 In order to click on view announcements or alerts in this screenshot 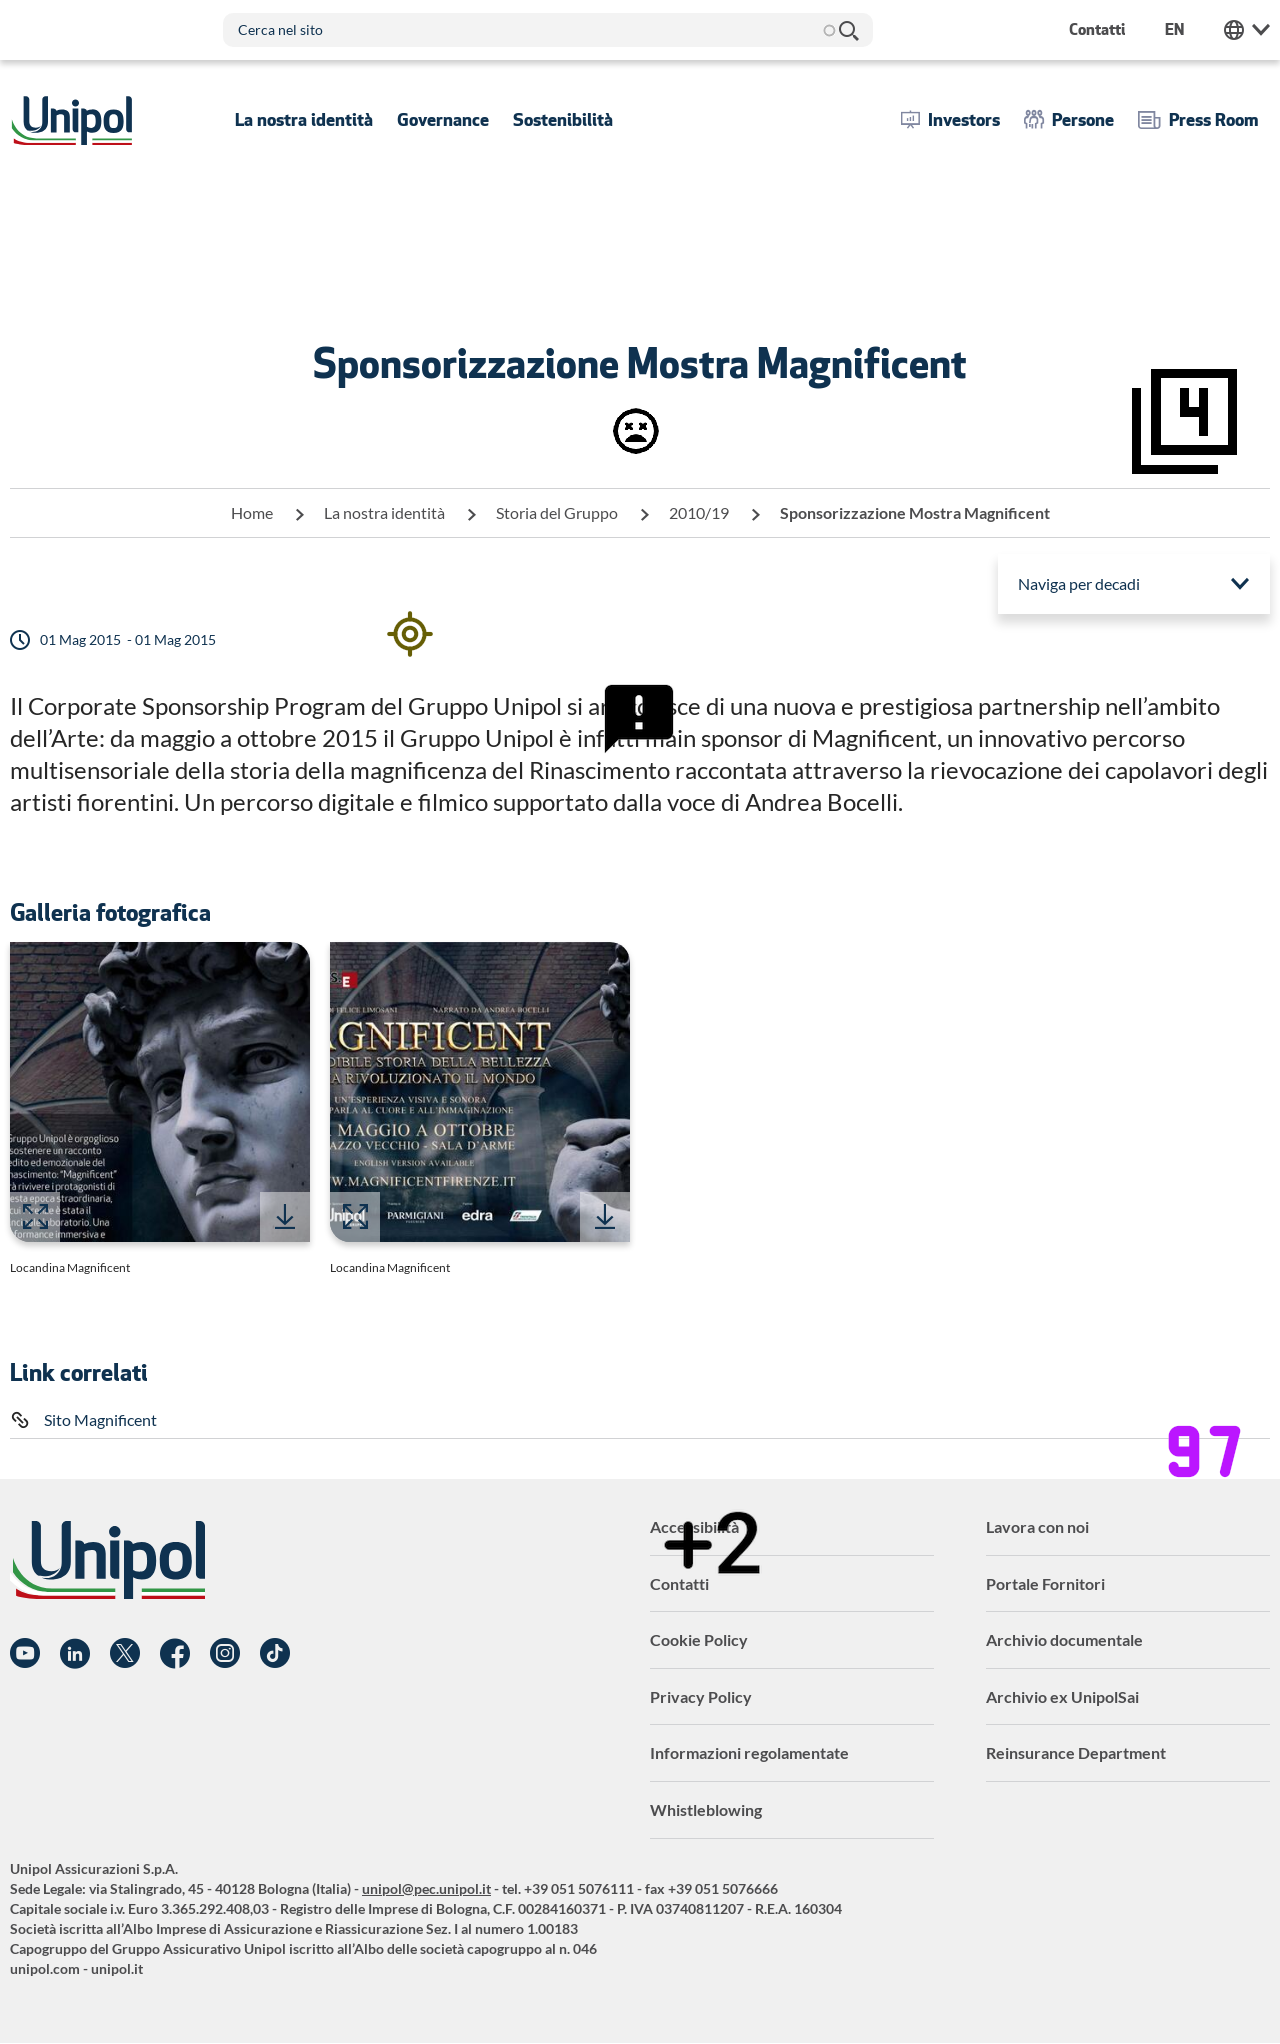, I will do `click(639, 719)`.